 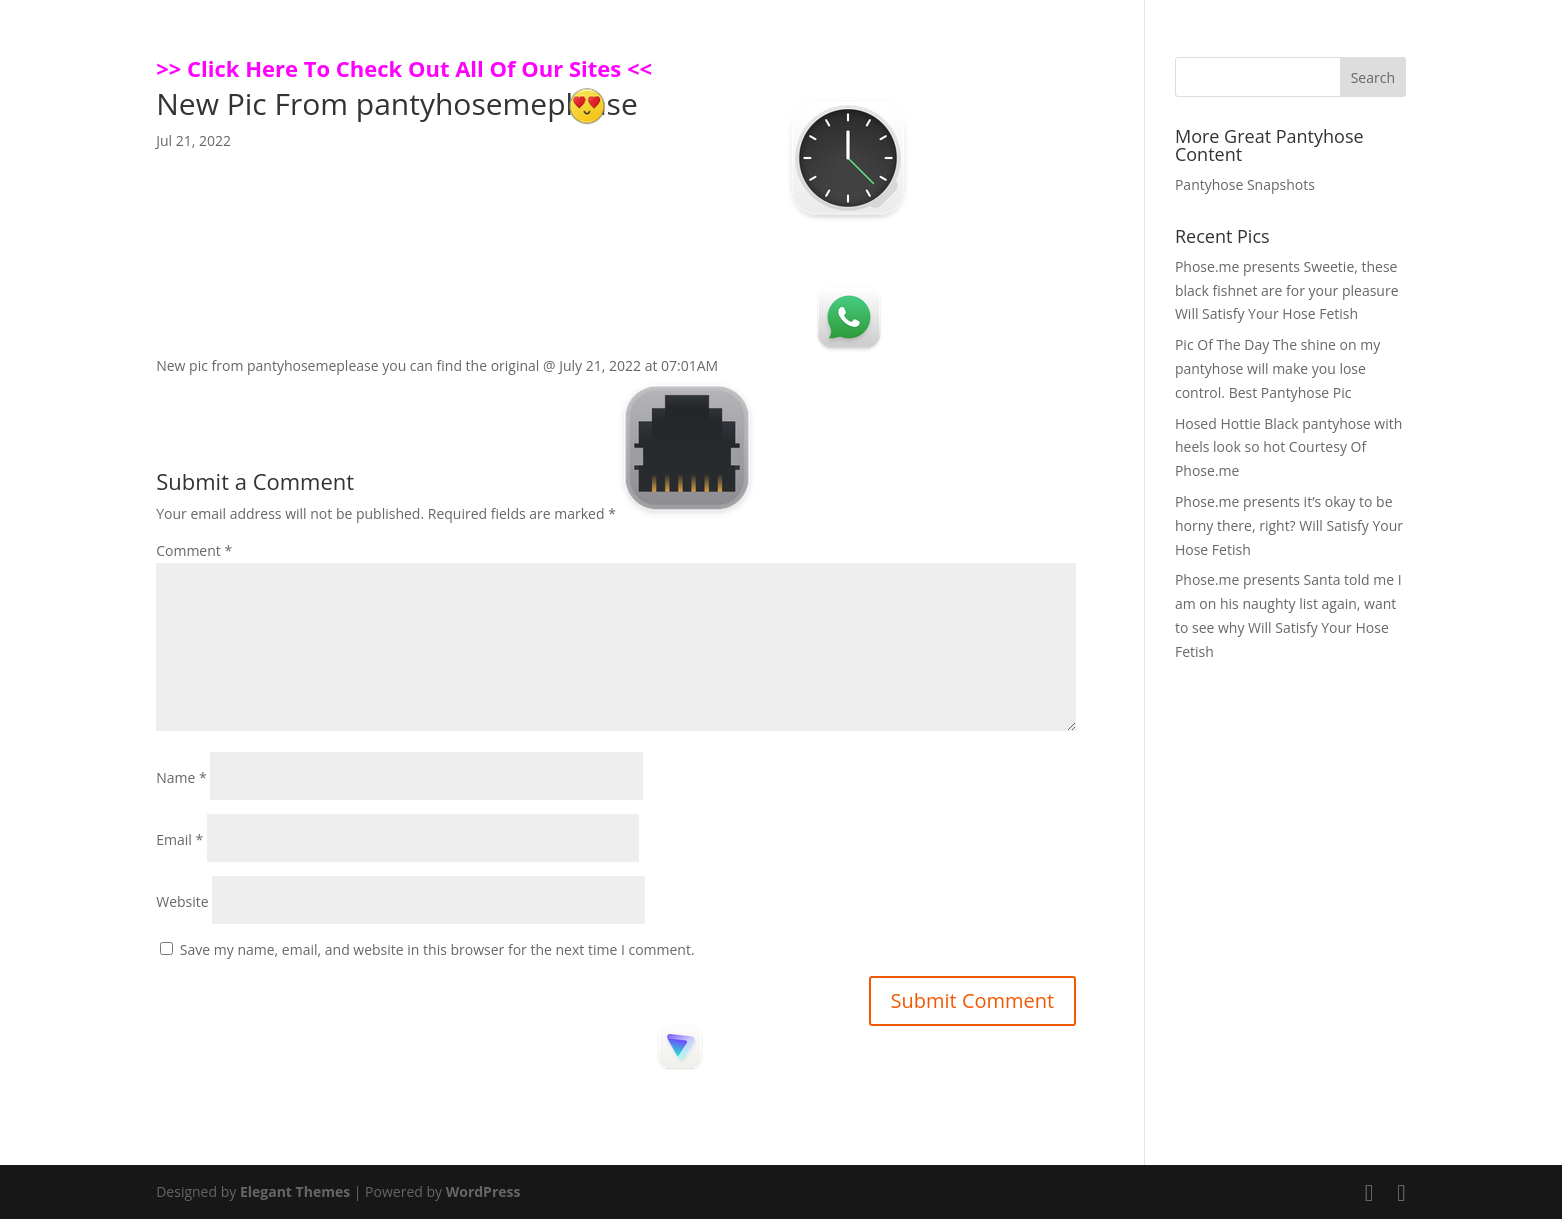 I want to click on open whatsapp messaging app, so click(x=849, y=317).